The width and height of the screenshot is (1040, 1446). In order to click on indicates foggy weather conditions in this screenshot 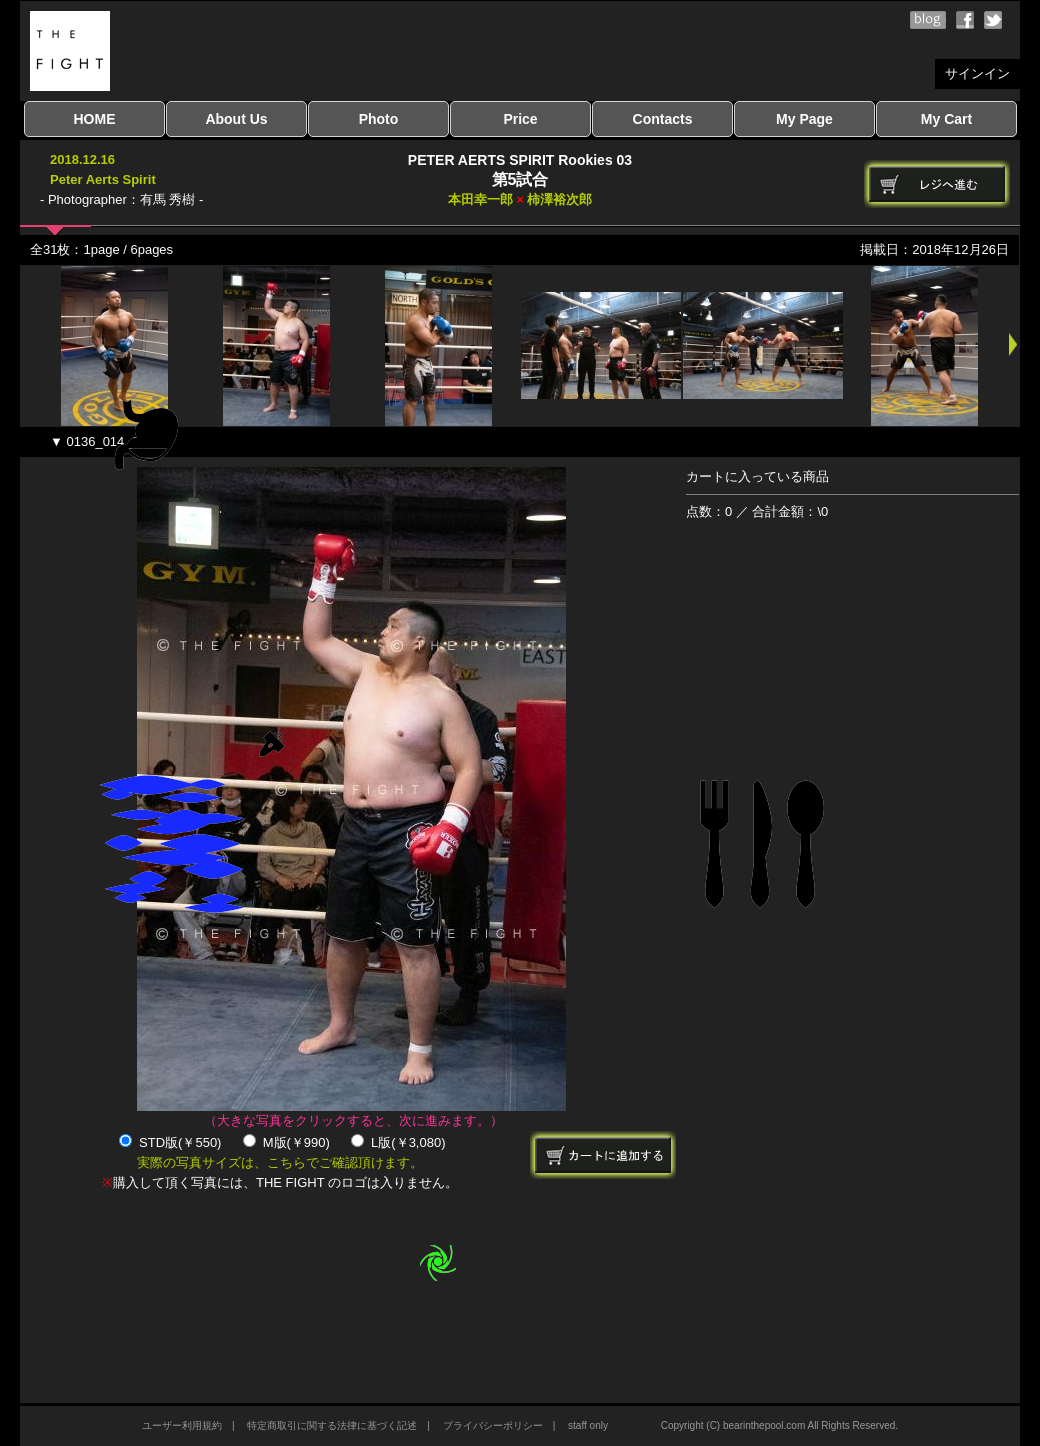, I will do `click(172, 844)`.